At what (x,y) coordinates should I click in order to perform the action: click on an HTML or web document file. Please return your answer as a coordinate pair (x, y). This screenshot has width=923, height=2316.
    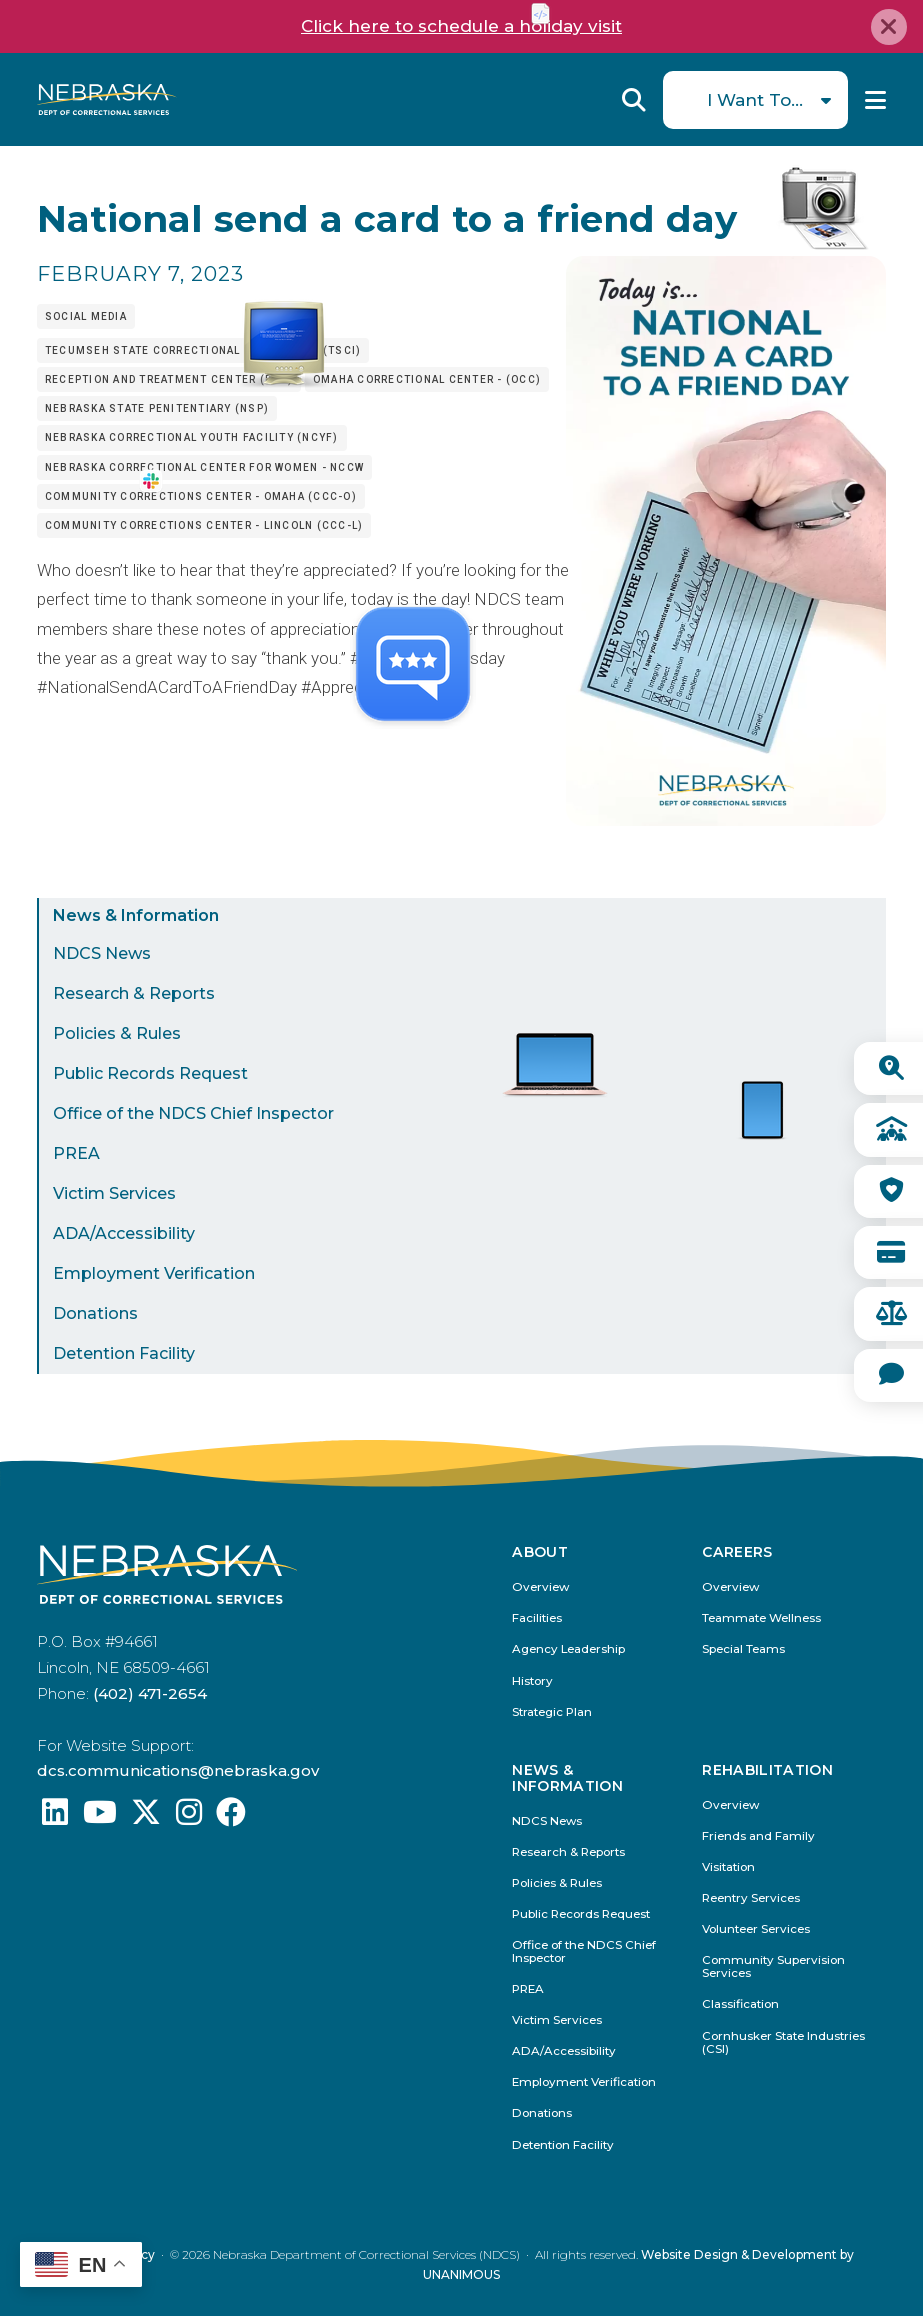
    Looking at the image, I should click on (540, 13).